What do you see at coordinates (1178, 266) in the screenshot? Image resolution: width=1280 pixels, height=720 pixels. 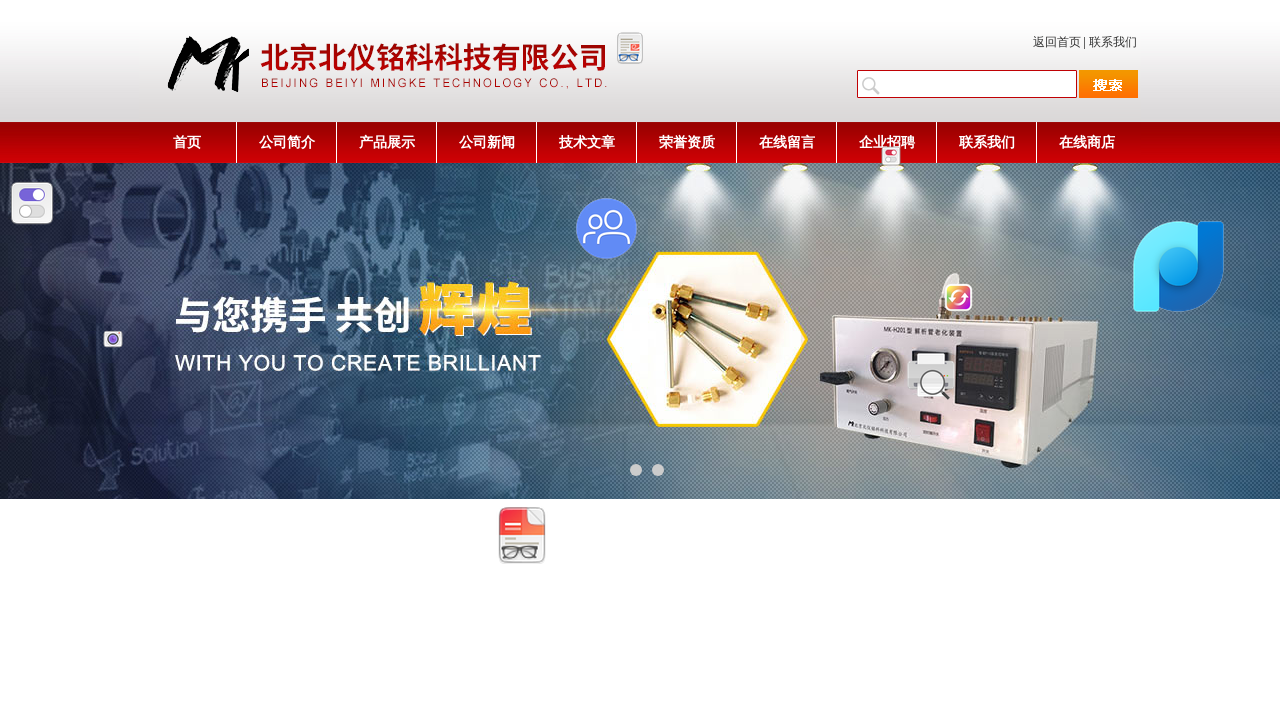 I see `open the TalentOnboard application` at bounding box center [1178, 266].